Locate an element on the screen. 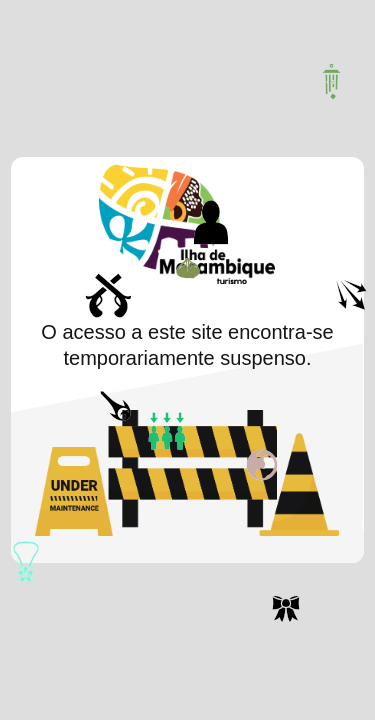  downgrade team membership or plan tier is located at coordinates (167, 431).